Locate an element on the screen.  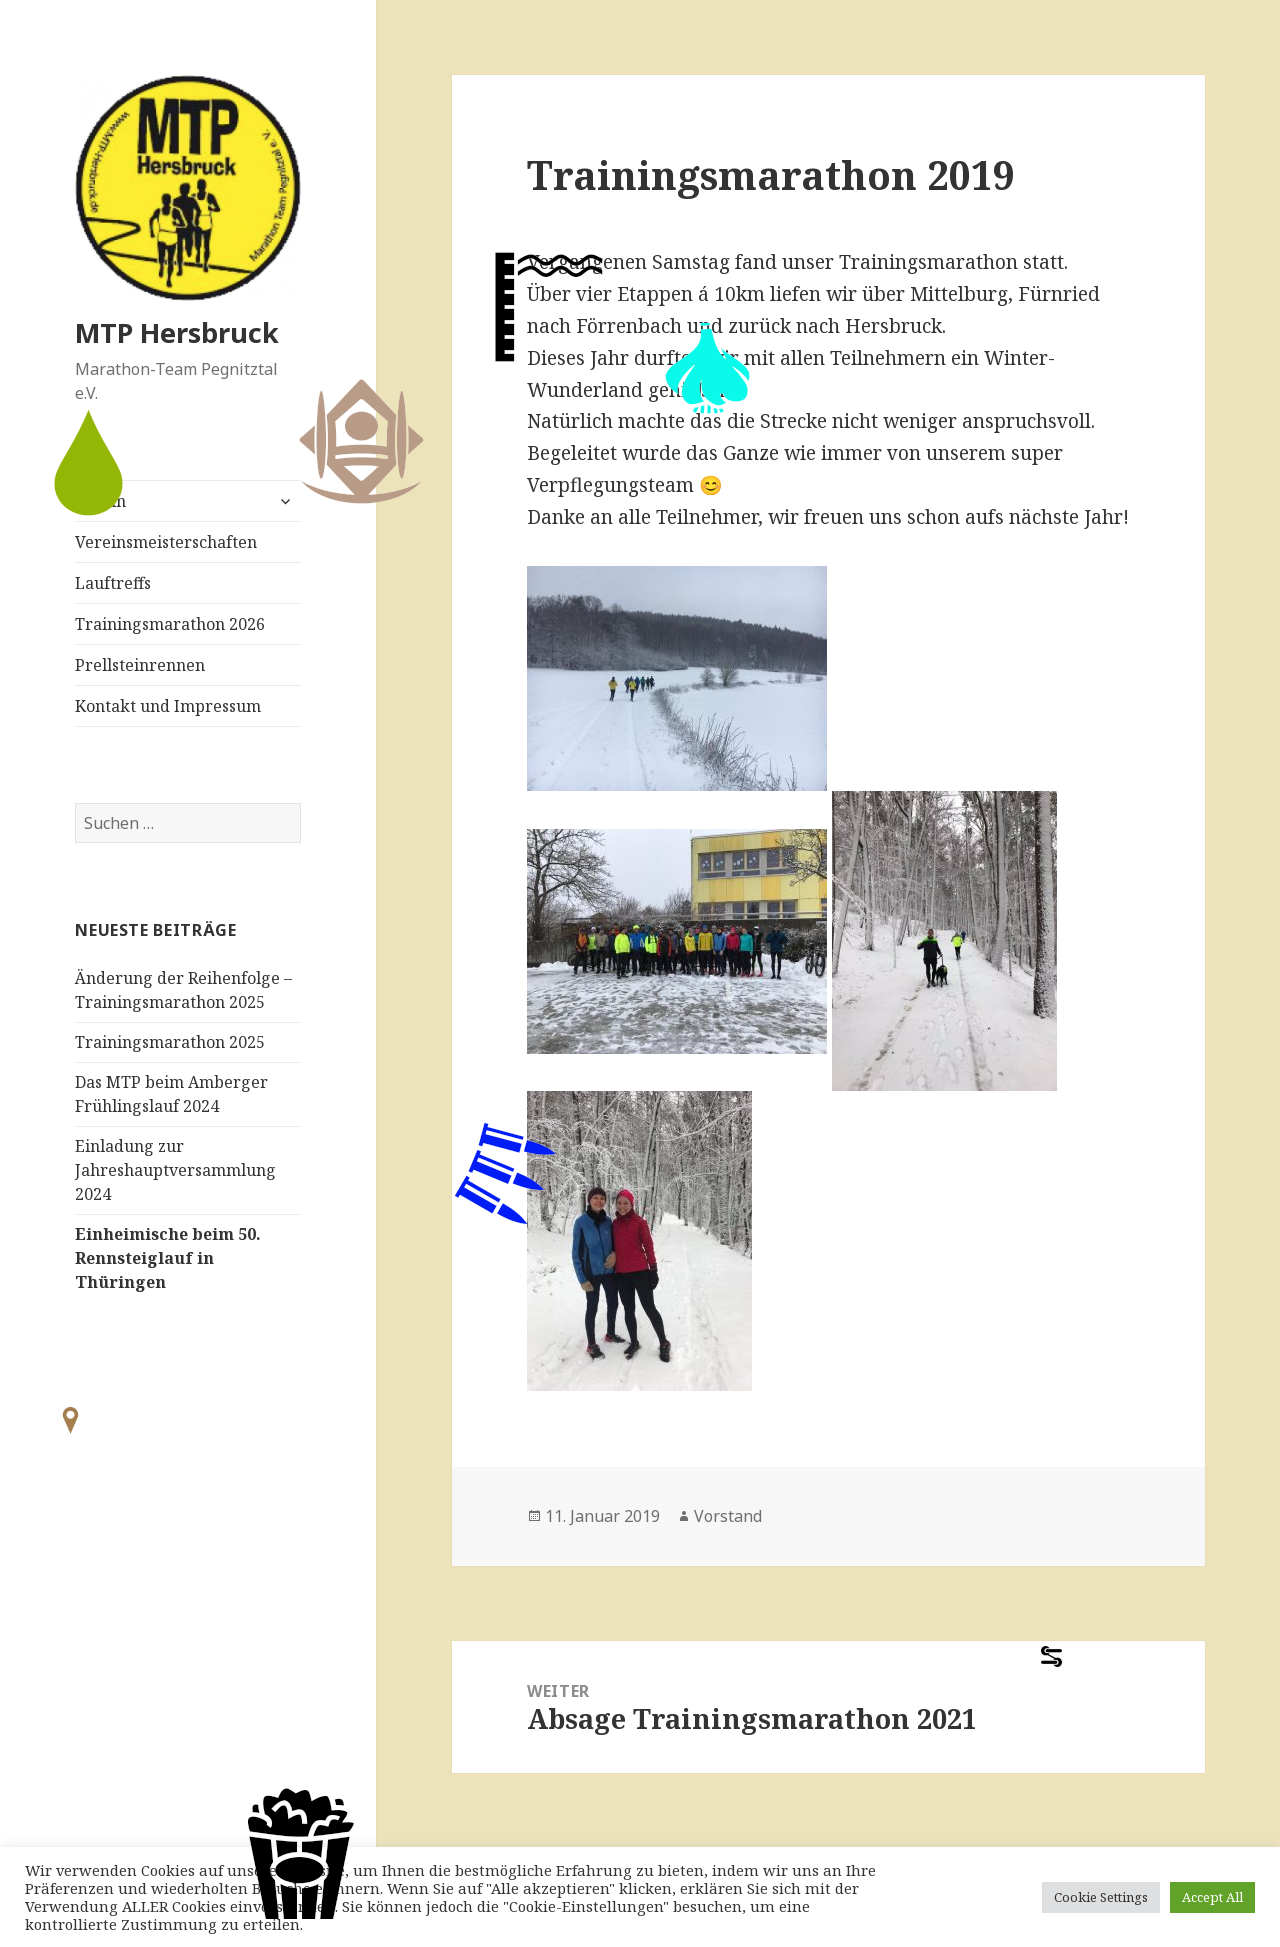
indicates high tide water level is located at coordinates (546, 307).